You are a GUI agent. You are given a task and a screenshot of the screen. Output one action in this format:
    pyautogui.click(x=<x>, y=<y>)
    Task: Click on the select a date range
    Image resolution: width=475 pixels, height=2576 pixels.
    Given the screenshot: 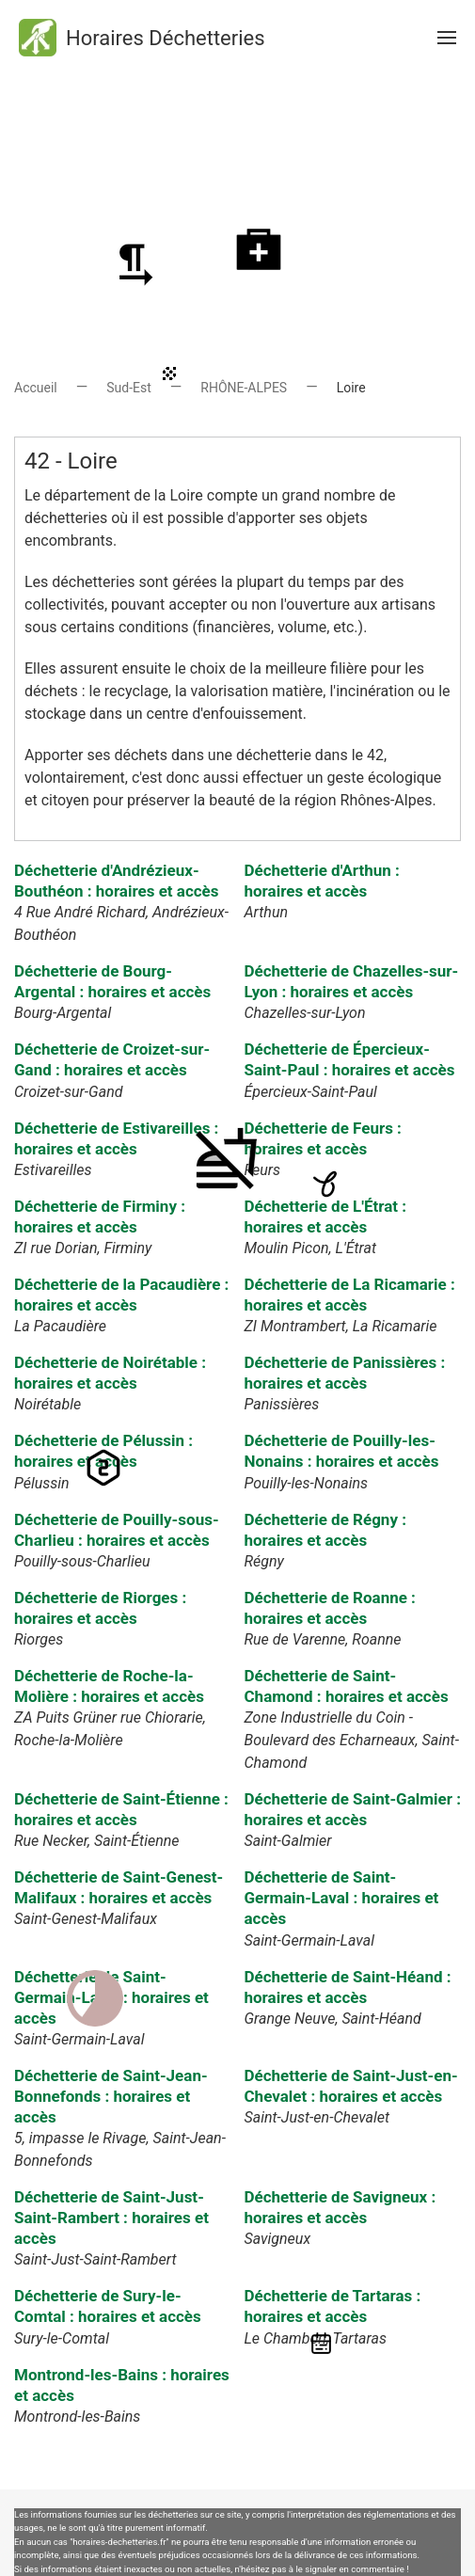 What is the action you would take?
    pyautogui.click(x=321, y=2343)
    